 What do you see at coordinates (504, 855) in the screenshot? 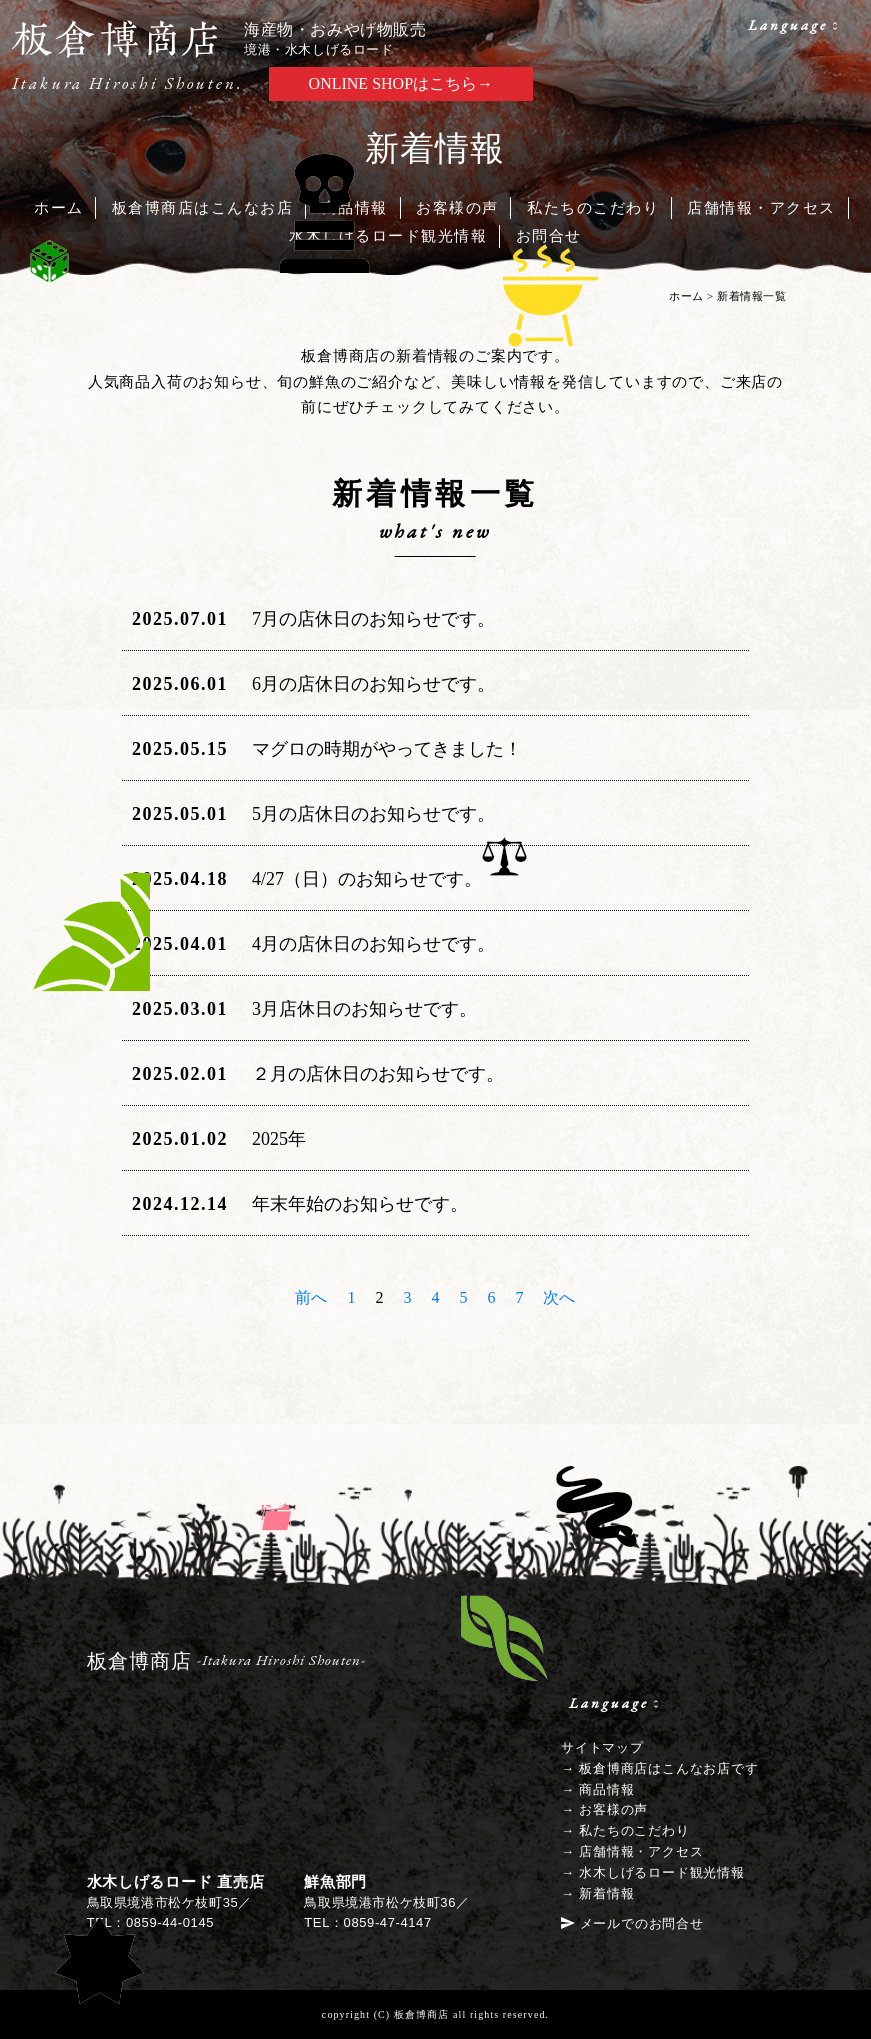
I see `access legal or terms of service information` at bounding box center [504, 855].